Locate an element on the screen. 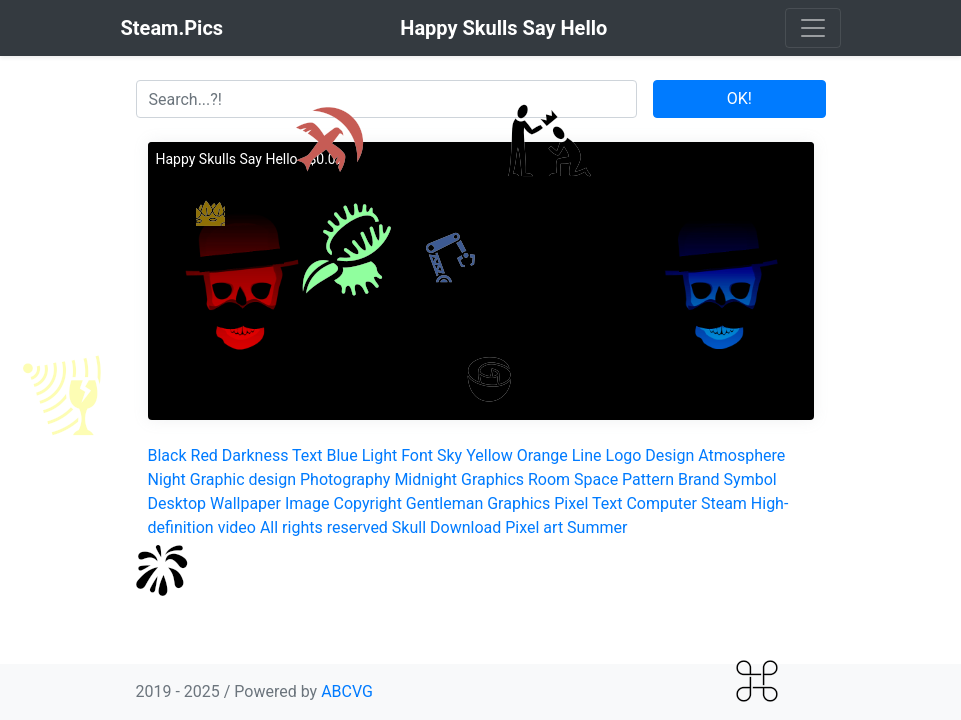 This screenshot has height=720, width=961. venus flytrap plant icon for a nature or botany game is located at coordinates (347, 247).